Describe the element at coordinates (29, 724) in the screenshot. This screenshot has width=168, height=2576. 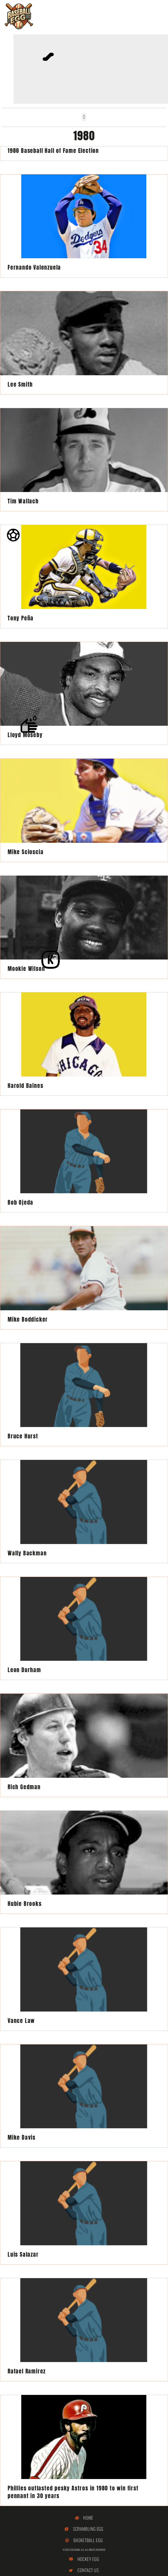
I see `indicates a handwashing station or restroom nearby` at that location.